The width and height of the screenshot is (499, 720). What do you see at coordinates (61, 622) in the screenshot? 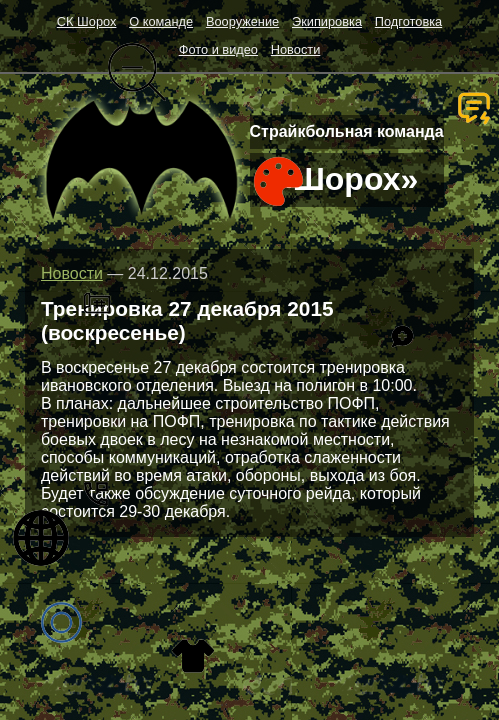
I see `select a single option from a list` at bounding box center [61, 622].